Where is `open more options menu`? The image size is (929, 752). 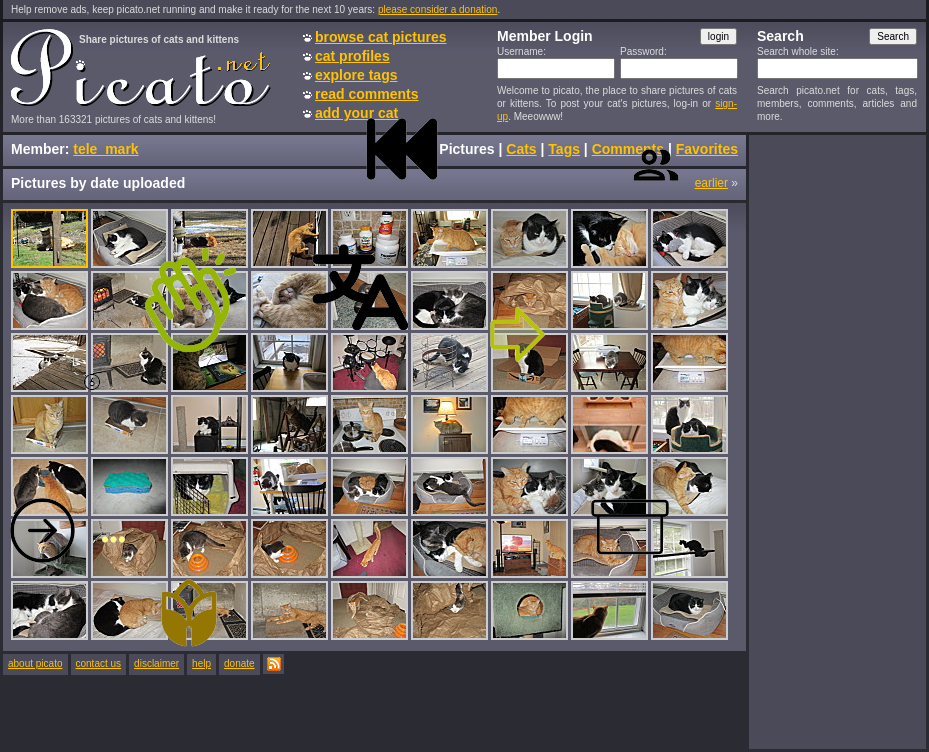 open more options menu is located at coordinates (113, 539).